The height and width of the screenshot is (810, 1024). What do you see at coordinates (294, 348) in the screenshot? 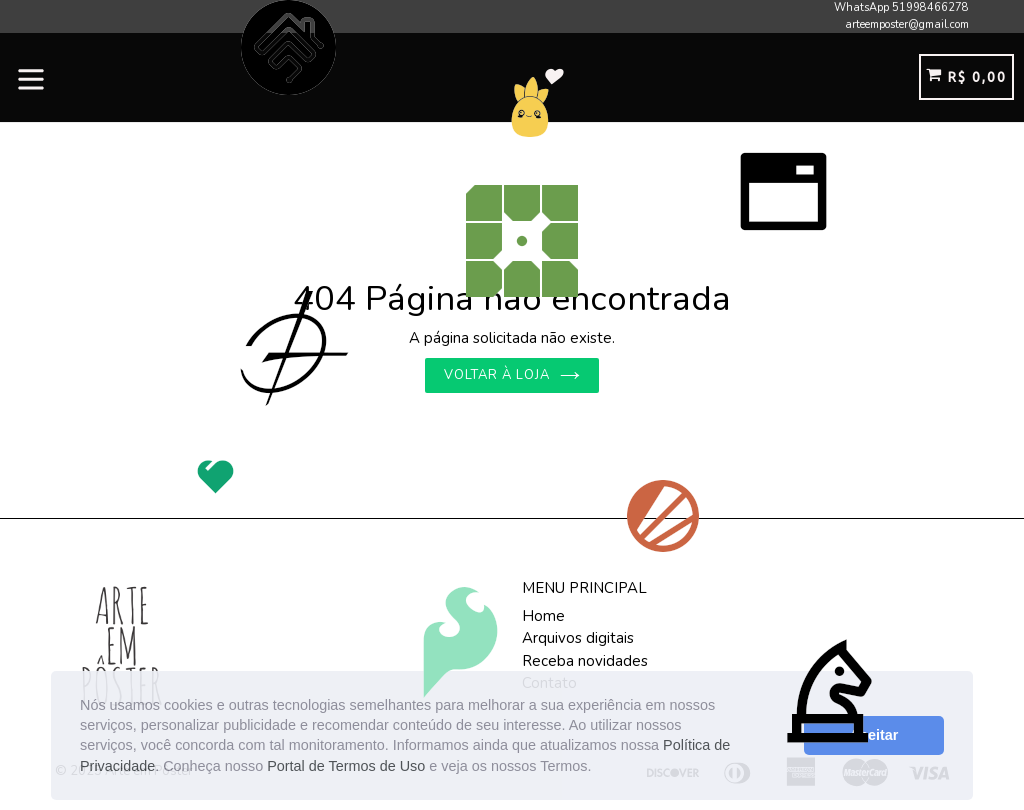
I see `bohemia interactive company logo` at bounding box center [294, 348].